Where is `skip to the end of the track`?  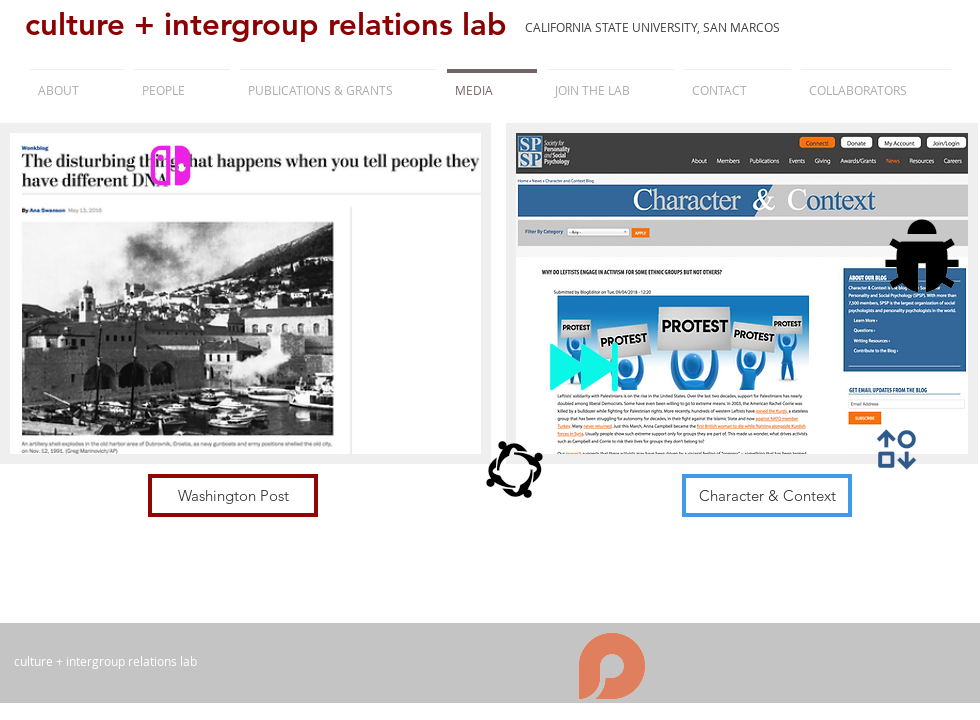 skip to the end of the track is located at coordinates (584, 367).